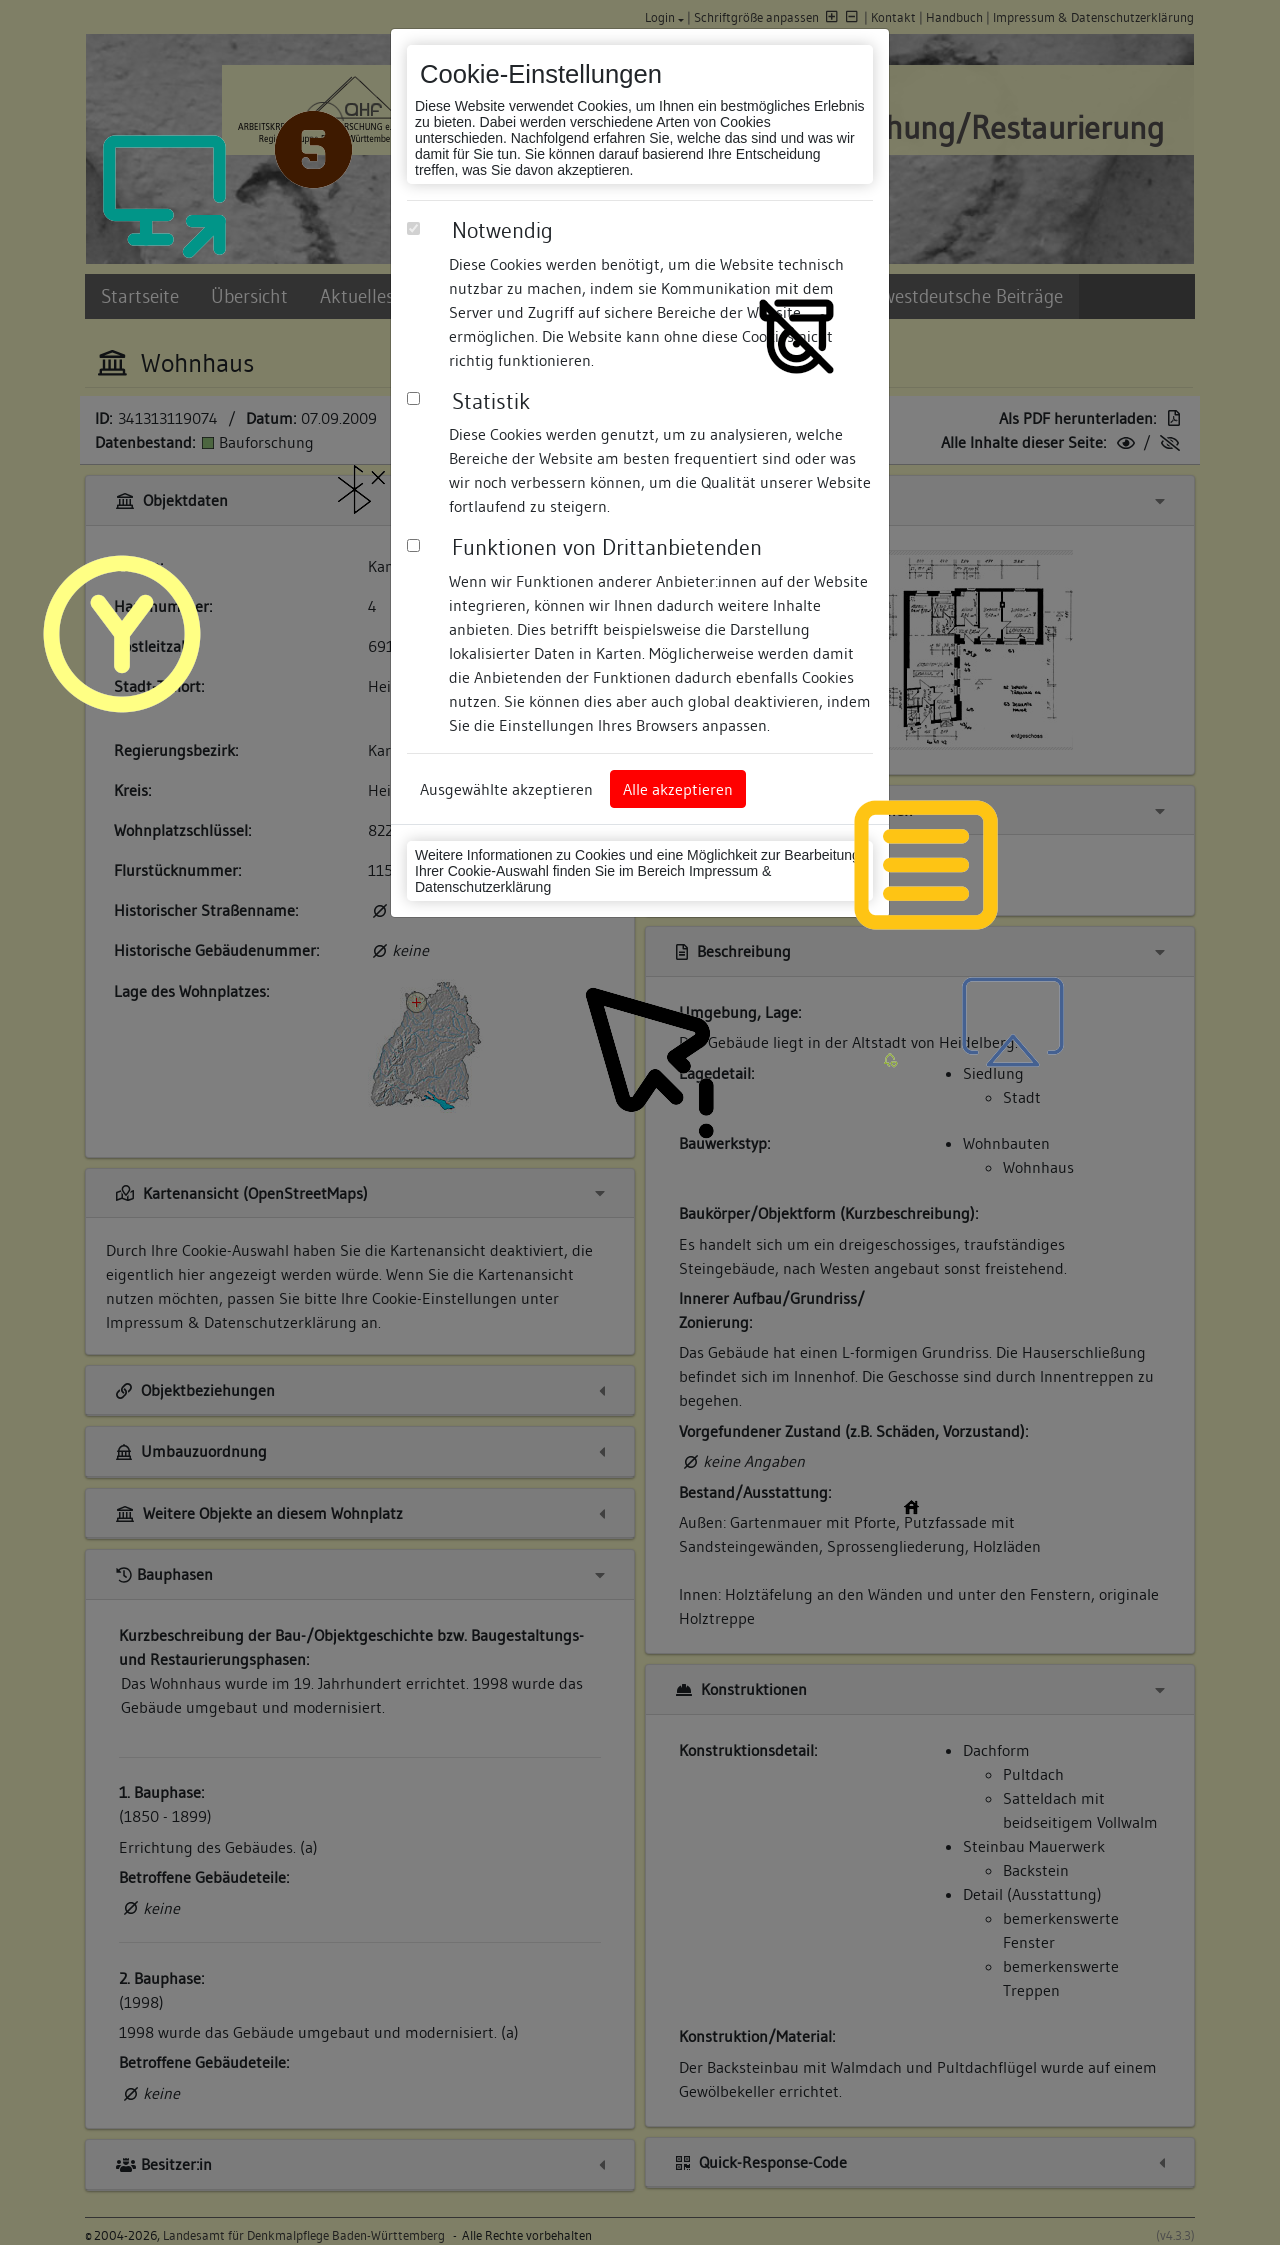  What do you see at coordinates (926, 865) in the screenshot?
I see `view article or document content` at bounding box center [926, 865].